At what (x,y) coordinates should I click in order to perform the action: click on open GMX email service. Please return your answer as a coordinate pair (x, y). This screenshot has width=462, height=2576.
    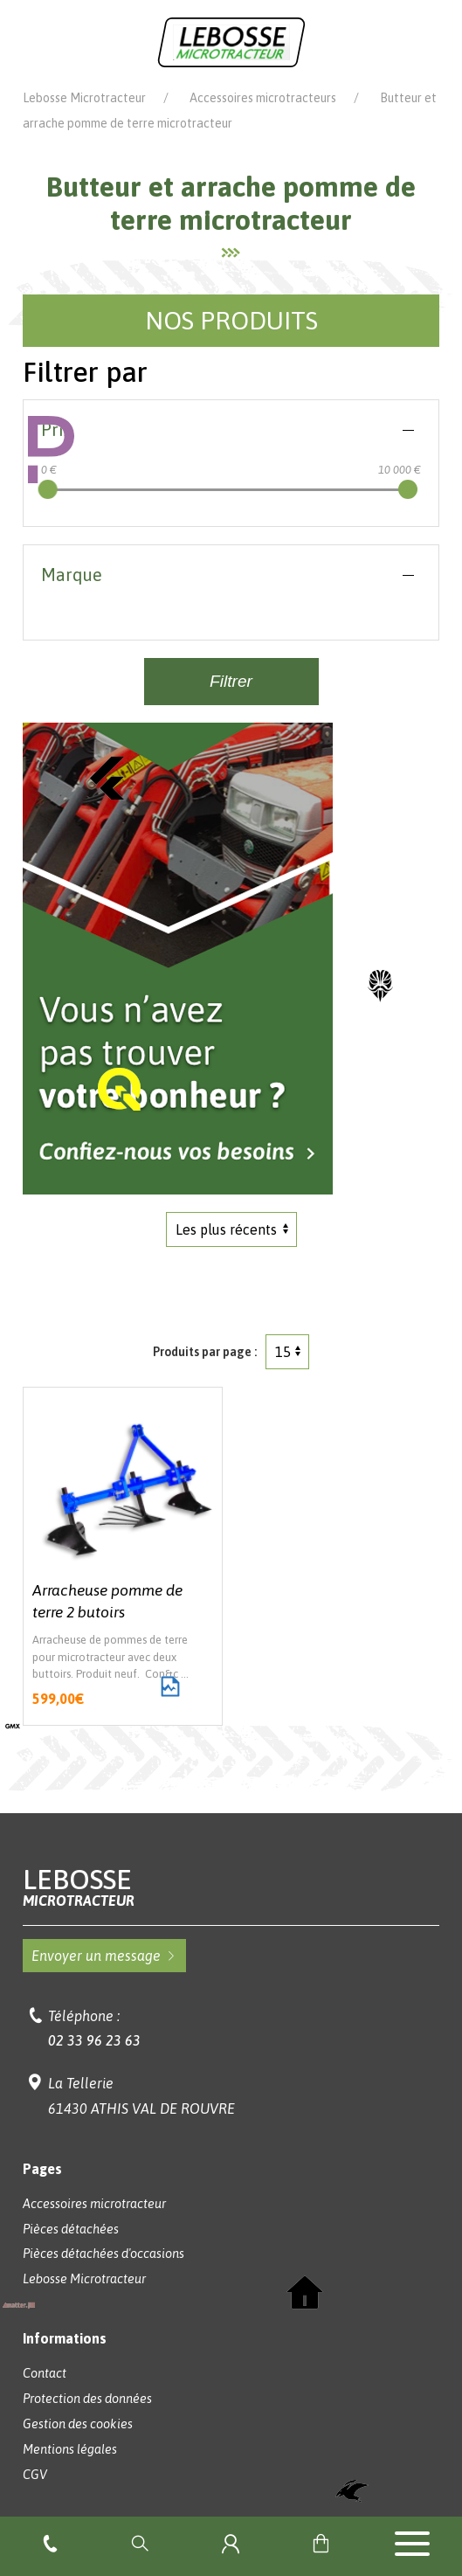
    Looking at the image, I should click on (12, 1726).